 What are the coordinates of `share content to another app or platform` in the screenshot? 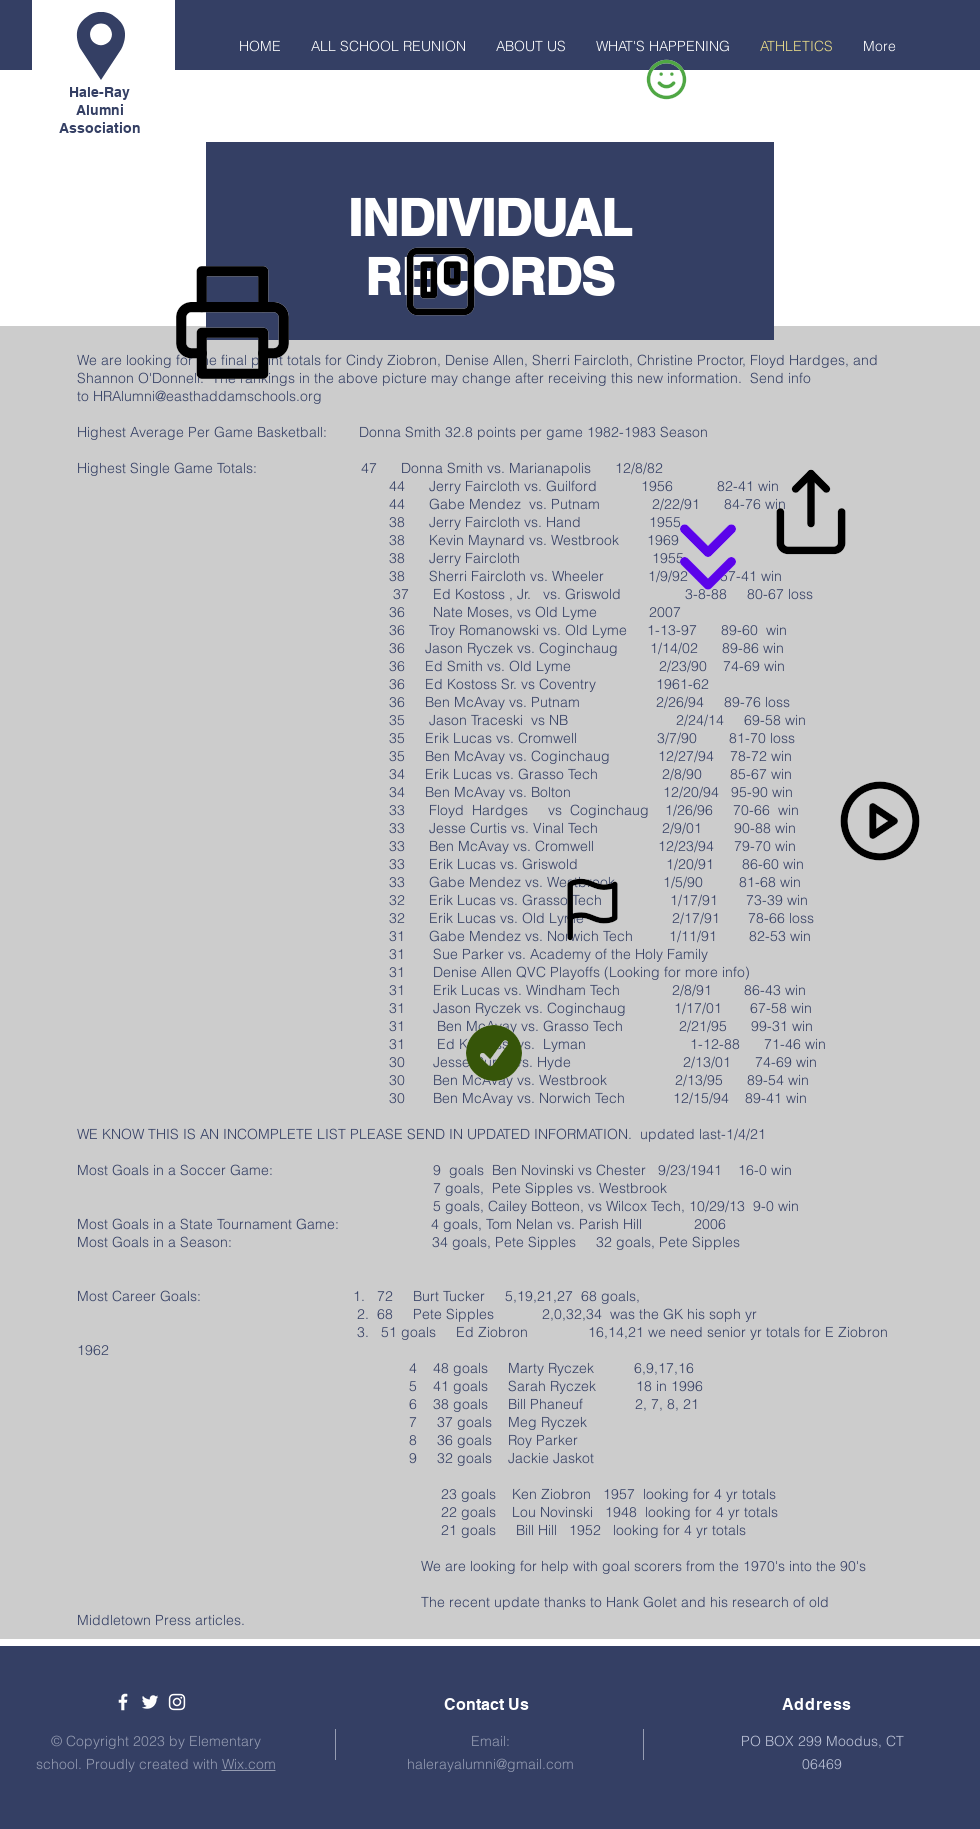 It's located at (811, 512).